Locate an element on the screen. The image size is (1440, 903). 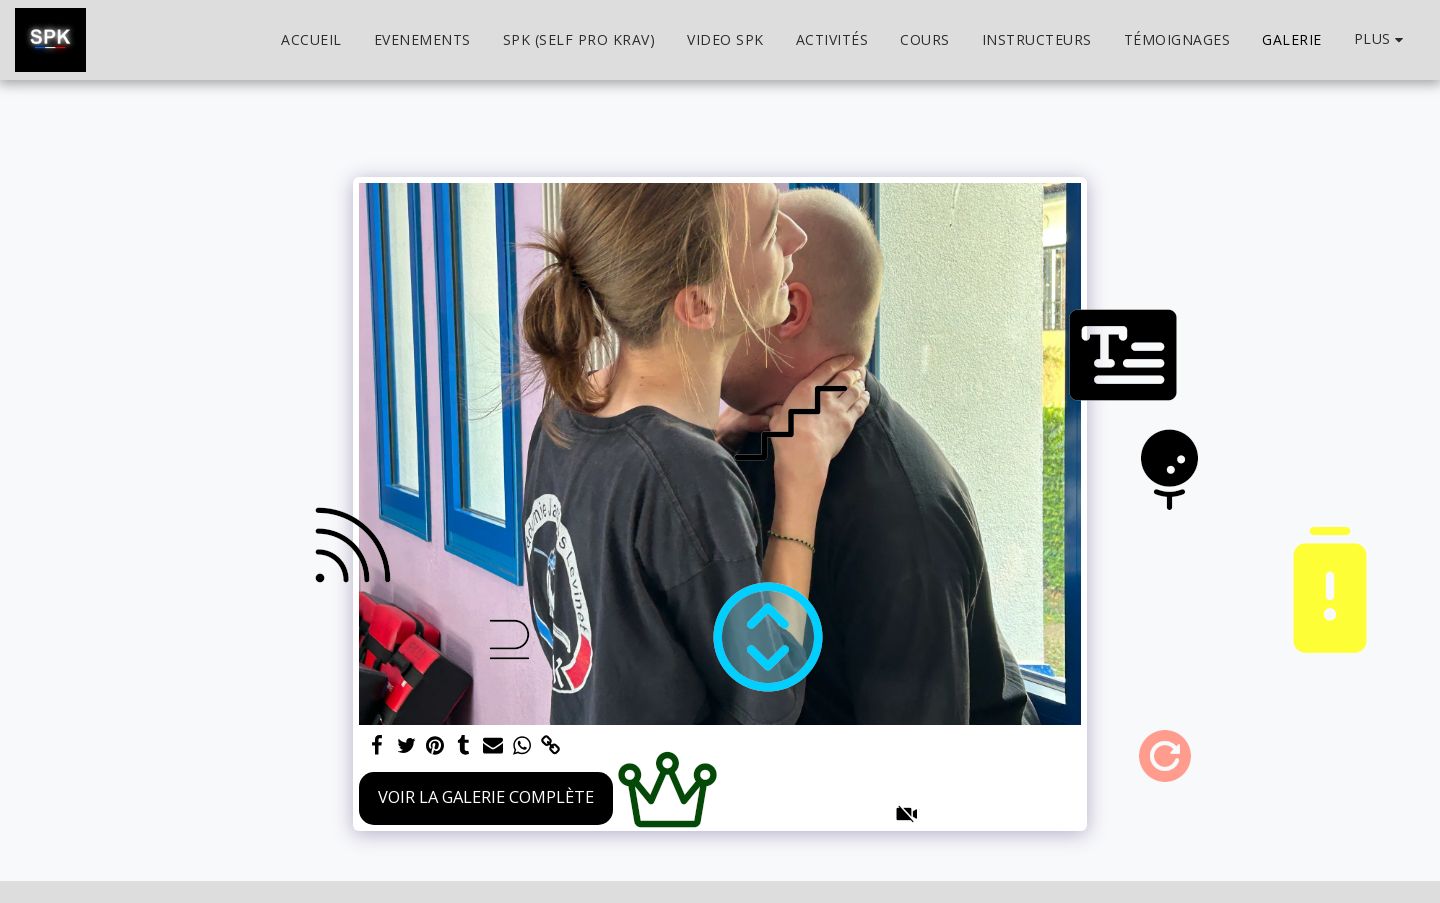
indicates stairs or steps nearby is located at coordinates (791, 423).